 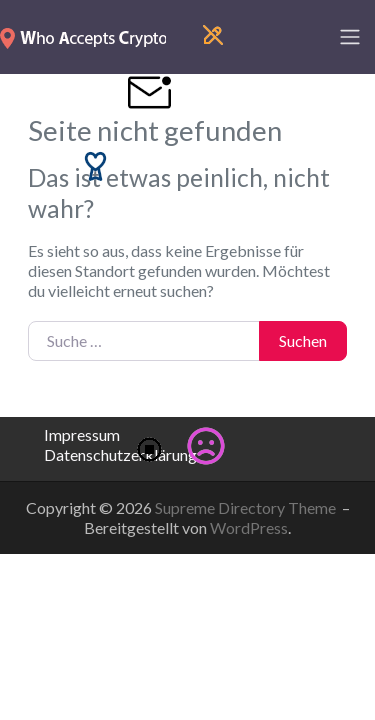 What do you see at coordinates (206, 446) in the screenshot?
I see `indicate negative feedback or dissatisfaction` at bounding box center [206, 446].